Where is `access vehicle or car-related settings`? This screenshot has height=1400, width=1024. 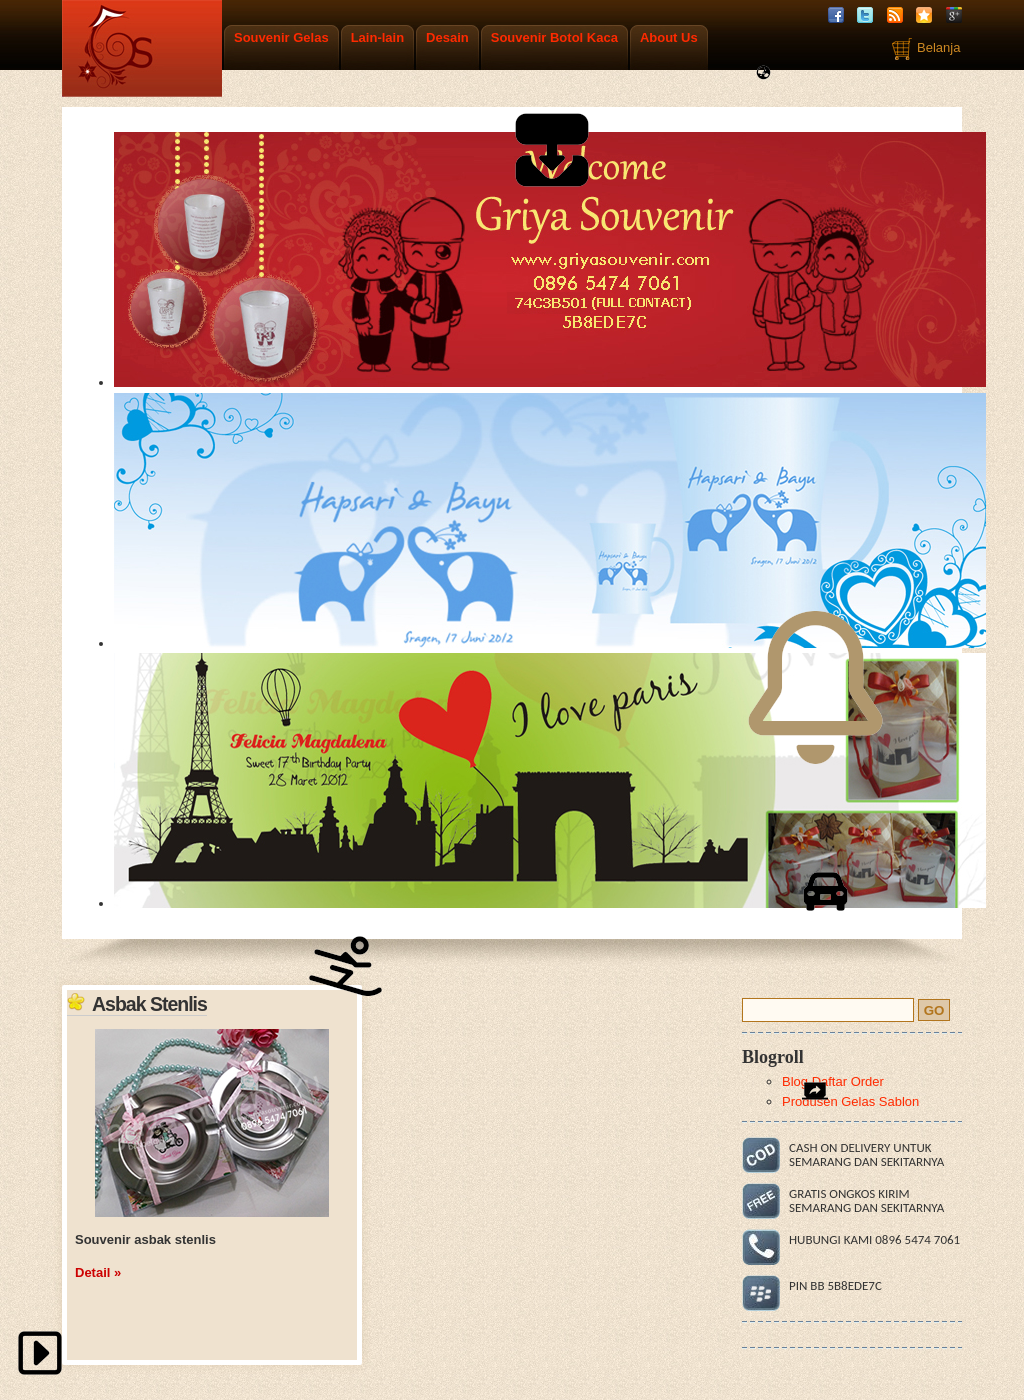
access vehicle or car-related settings is located at coordinates (825, 891).